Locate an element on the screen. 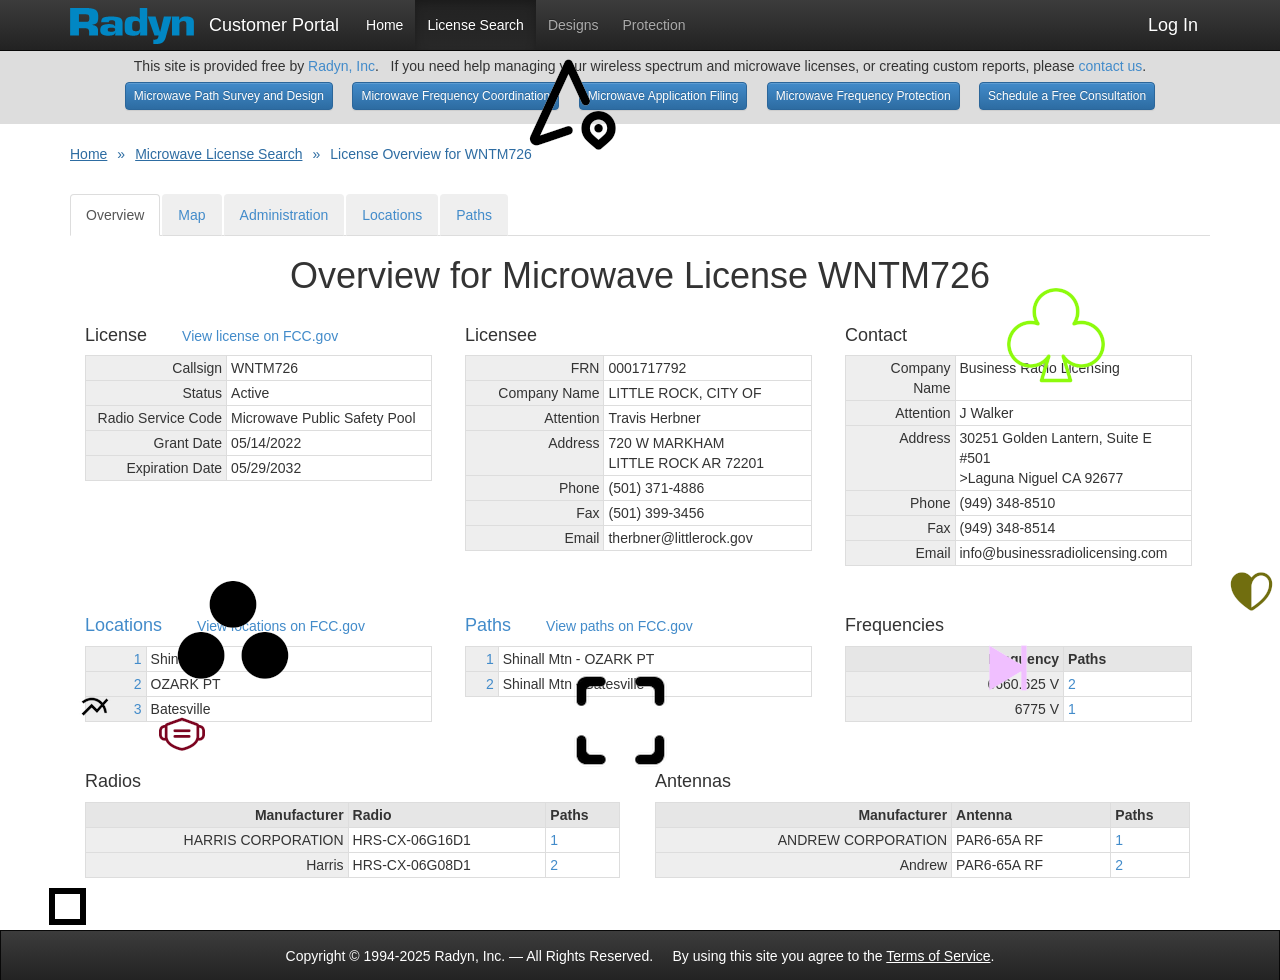 Image resolution: width=1280 pixels, height=980 pixels. view grouped items or collections is located at coordinates (233, 632).